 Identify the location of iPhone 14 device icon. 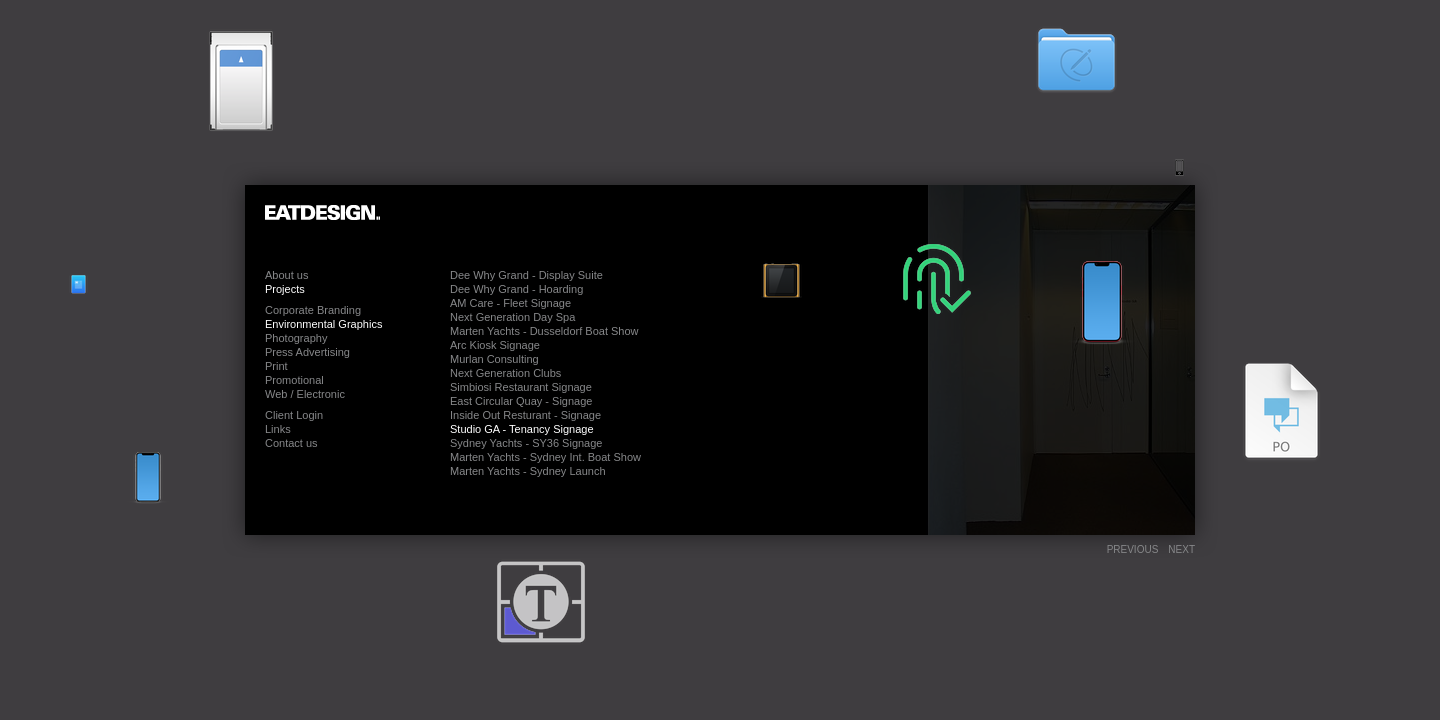
(1102, 303).